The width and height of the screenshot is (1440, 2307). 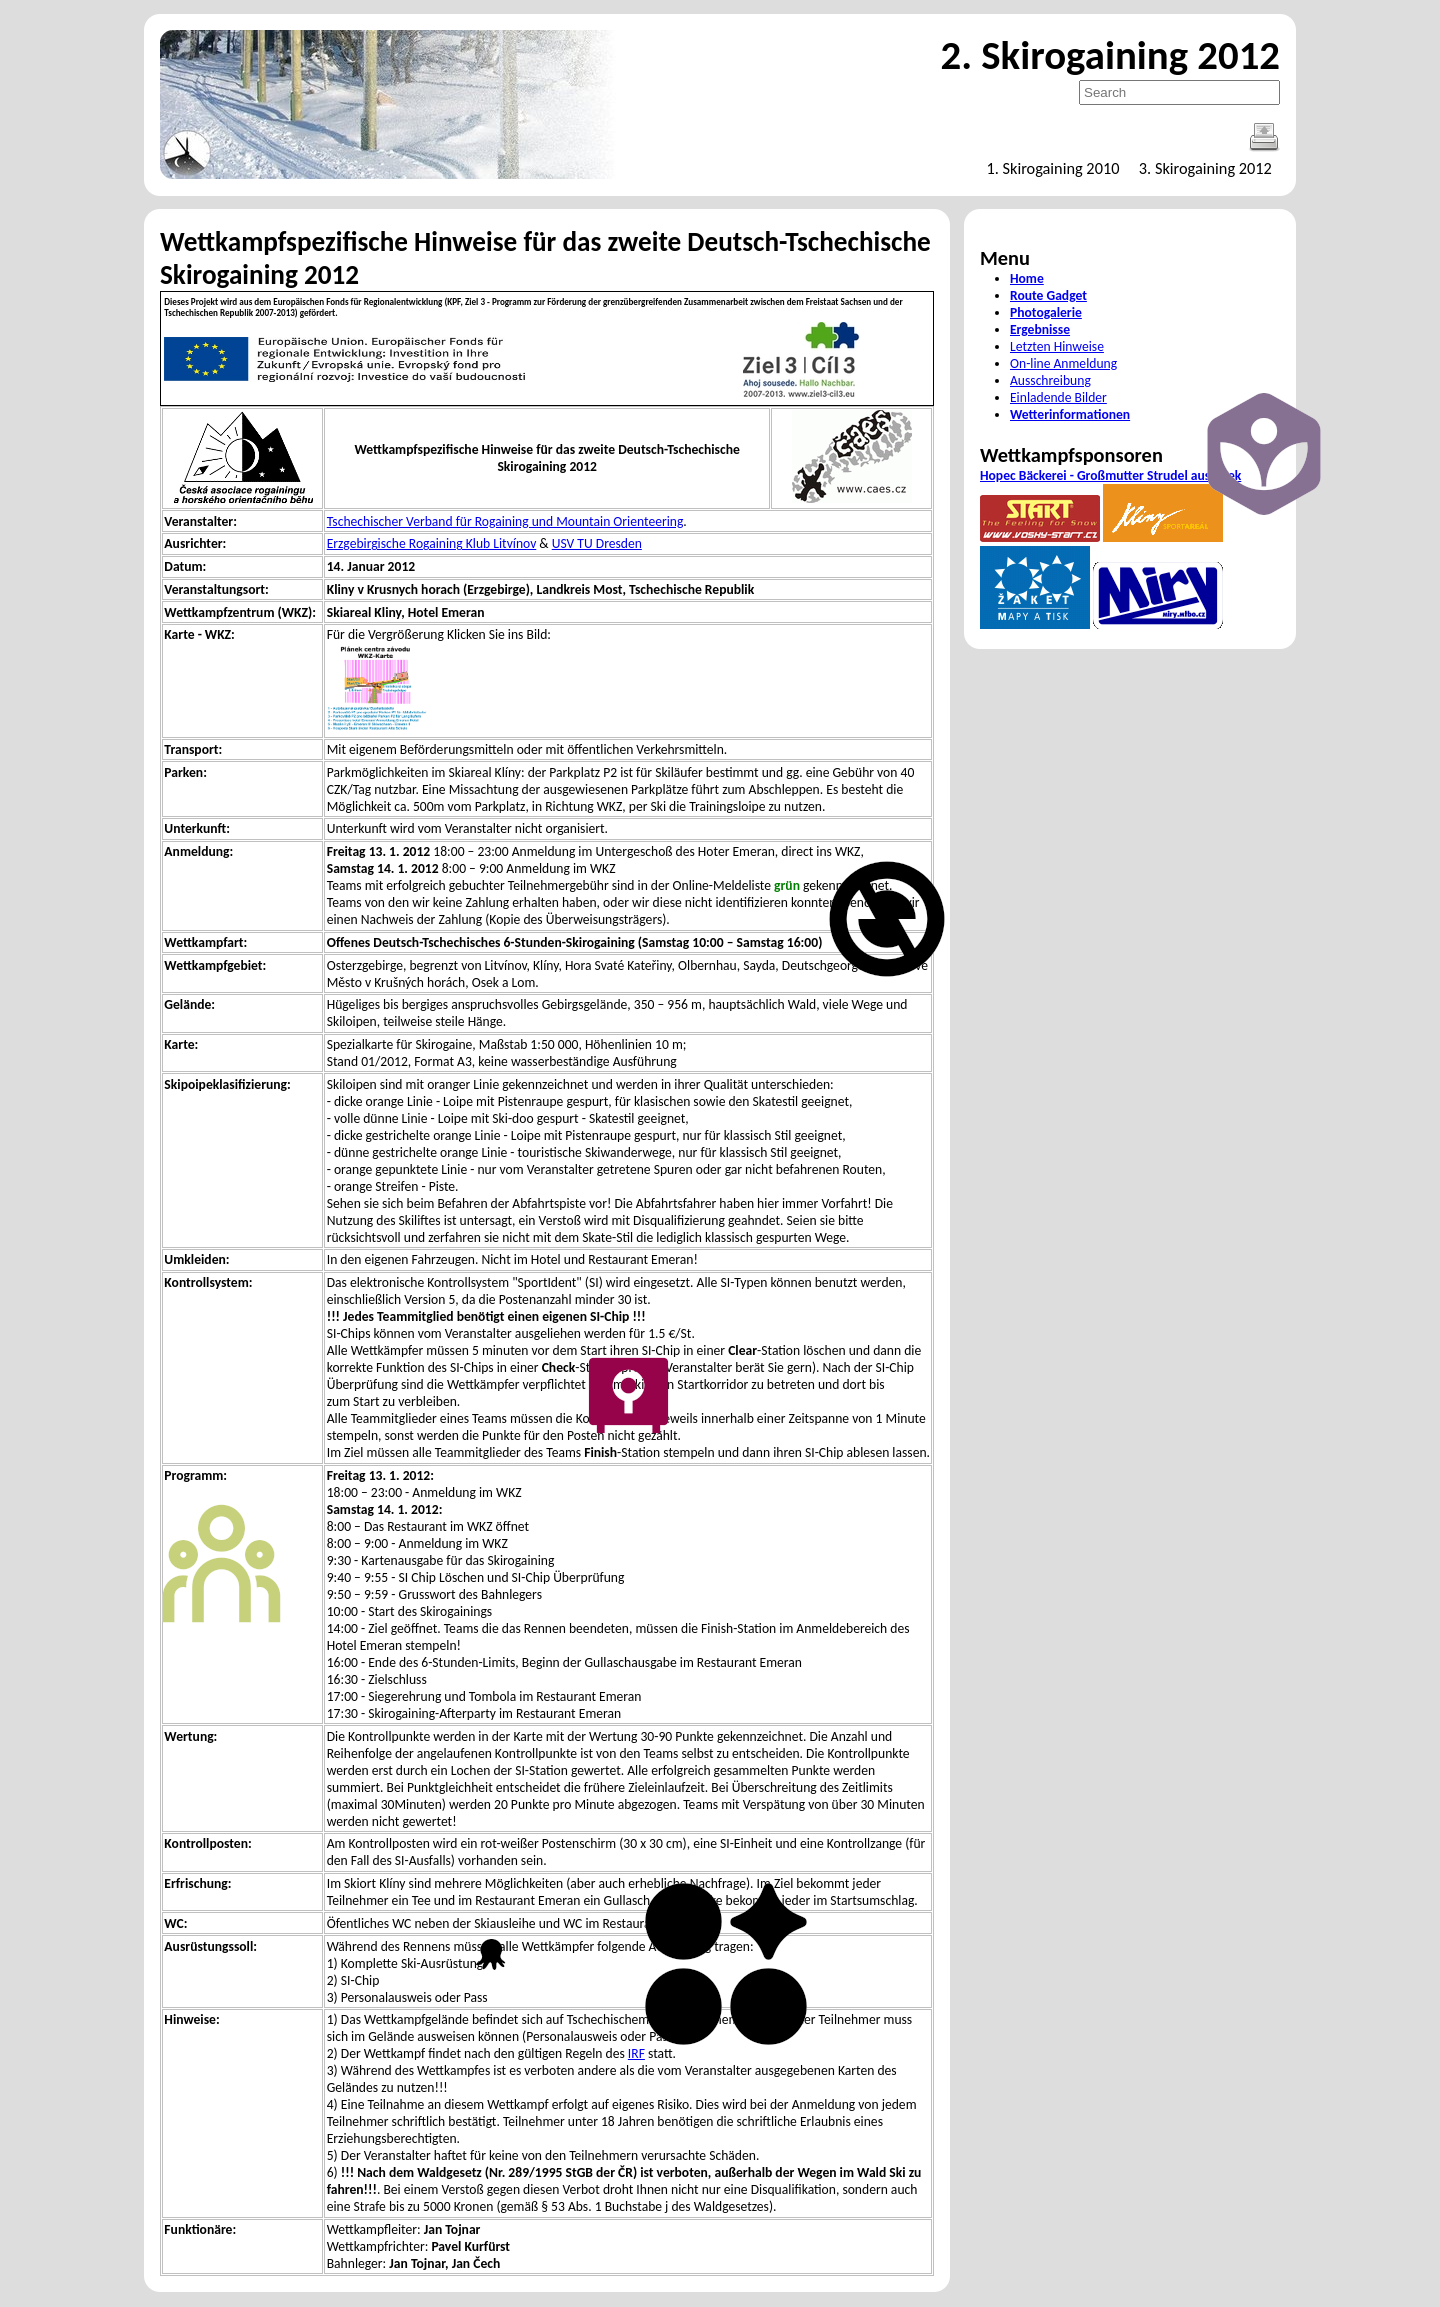 What do you see at coordinates (628, 1393) in the screenshot?
I see `access secure storage or vault` at bounding box center [628, 1393].